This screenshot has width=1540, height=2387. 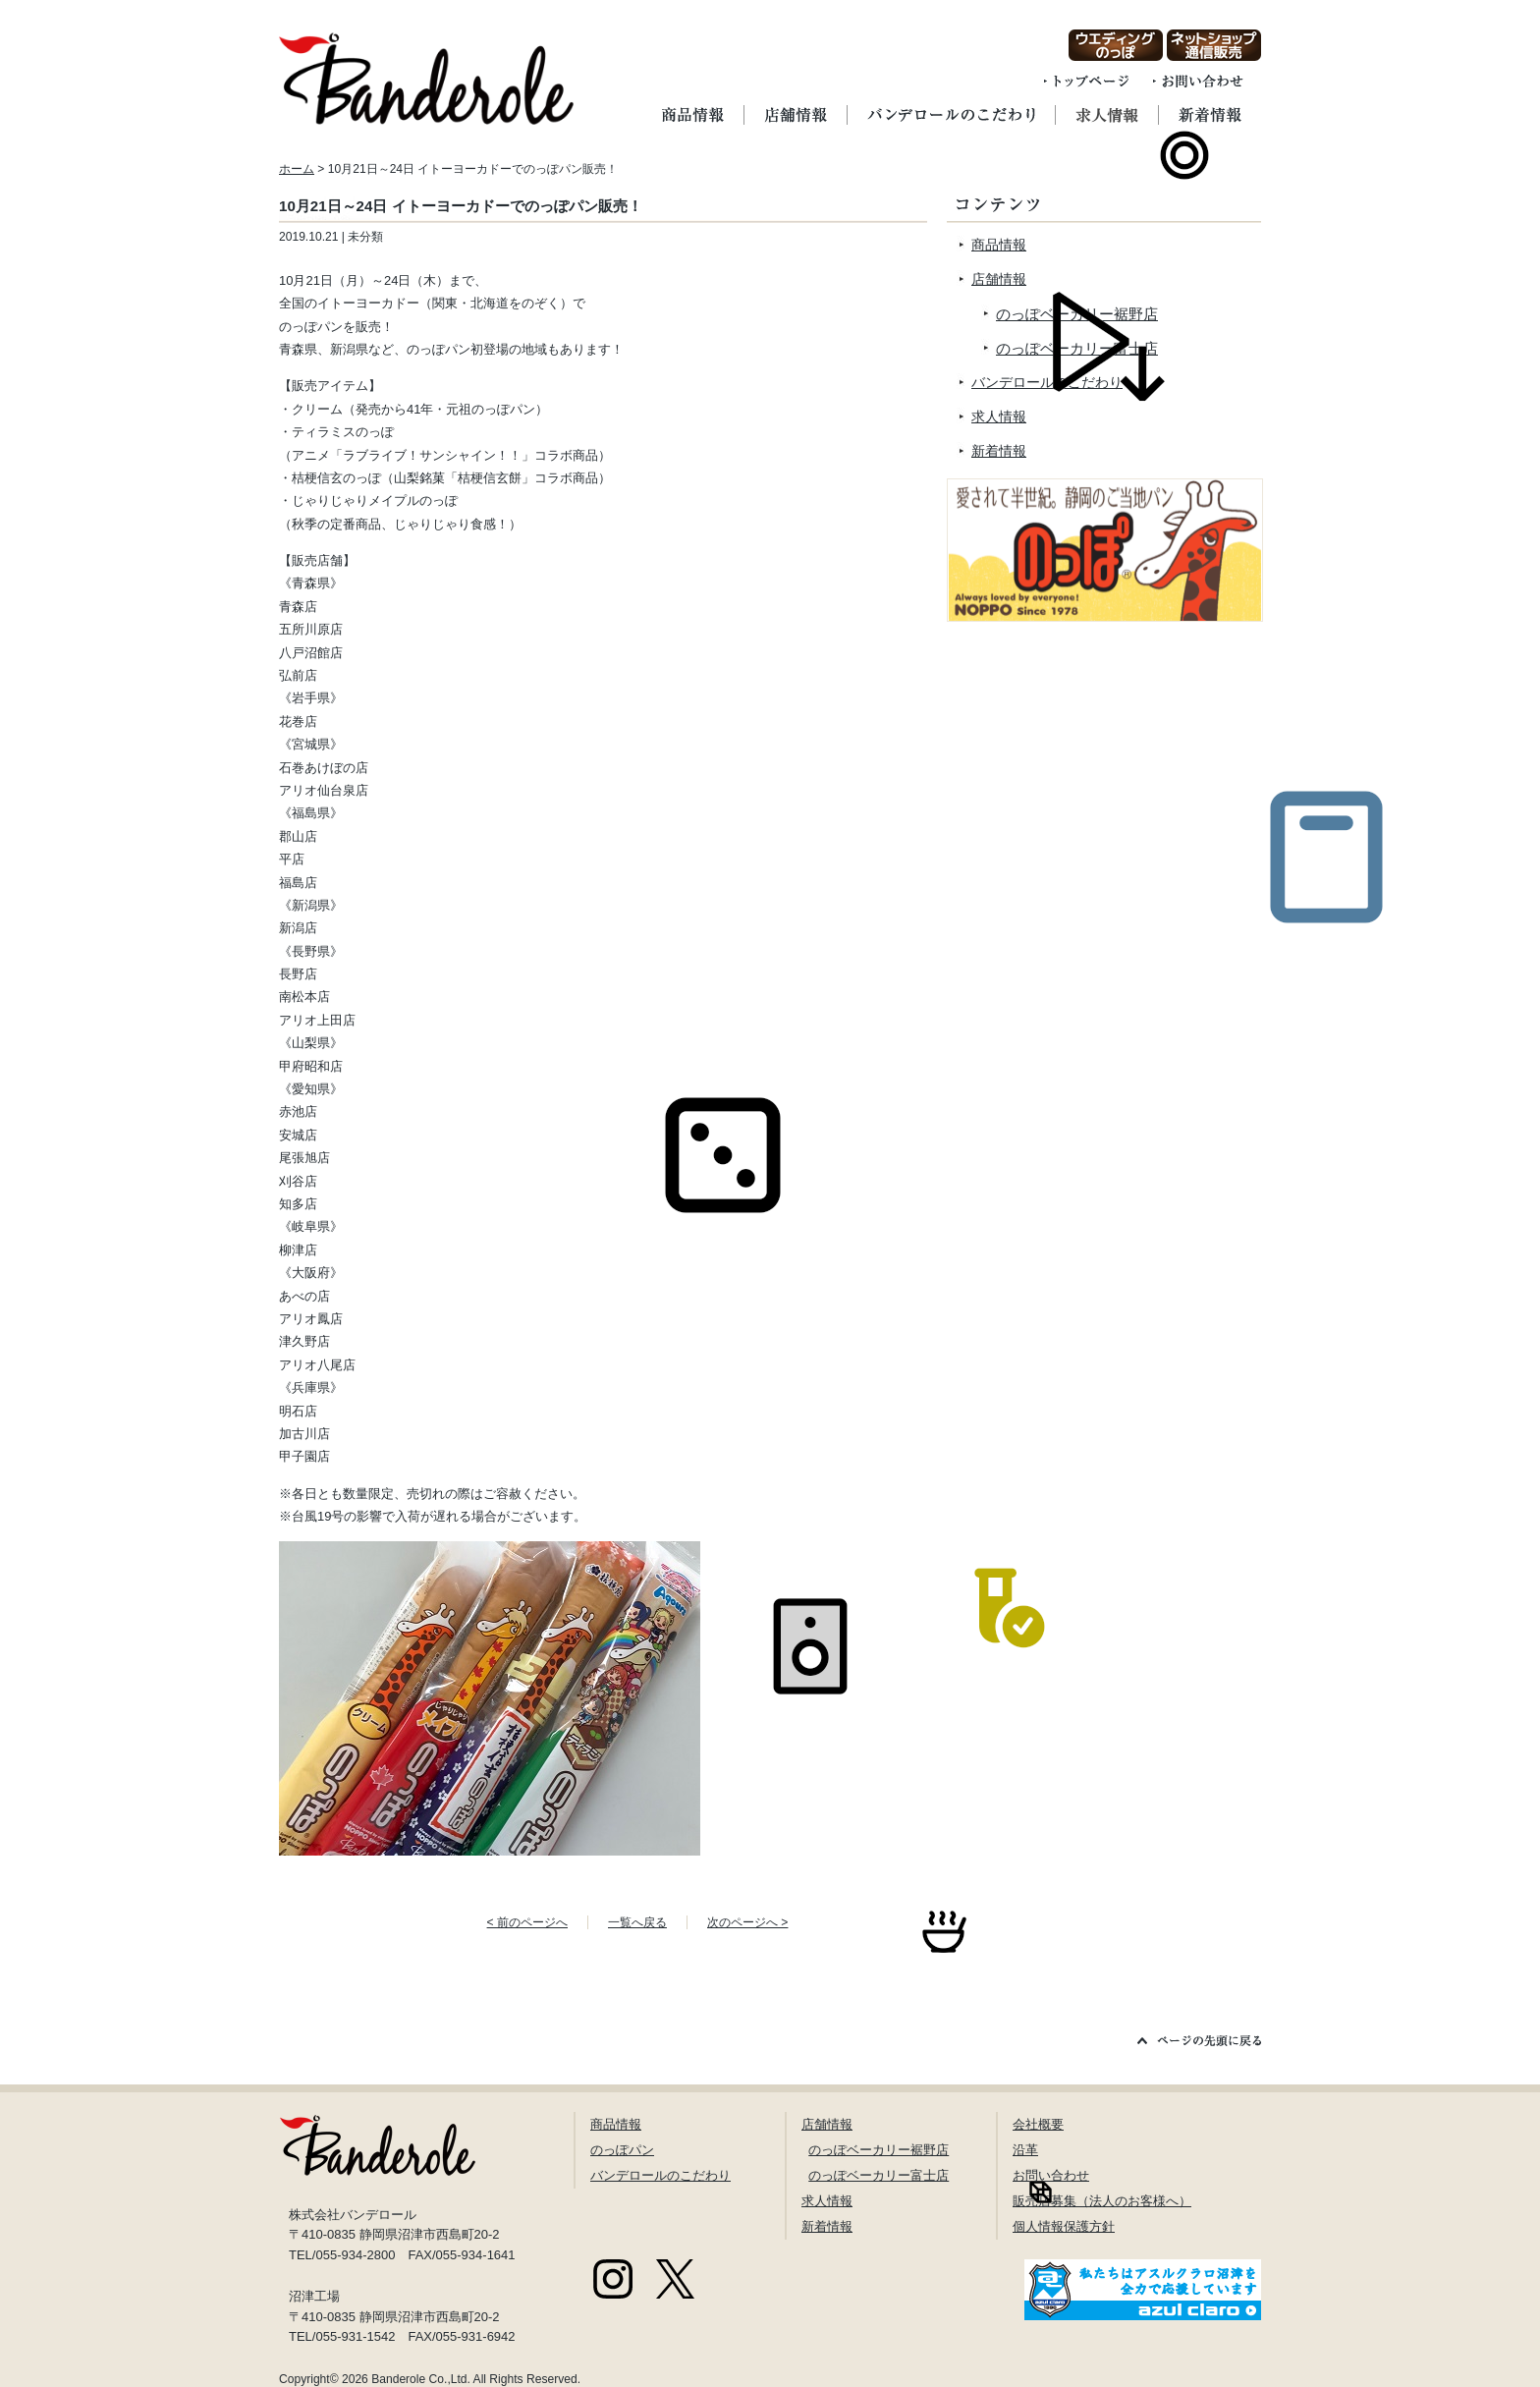 What do you see at coordinates (943, 1931) in the screenshot?
I see `browse soup or hot food options` at bounding box center [943, 1931].